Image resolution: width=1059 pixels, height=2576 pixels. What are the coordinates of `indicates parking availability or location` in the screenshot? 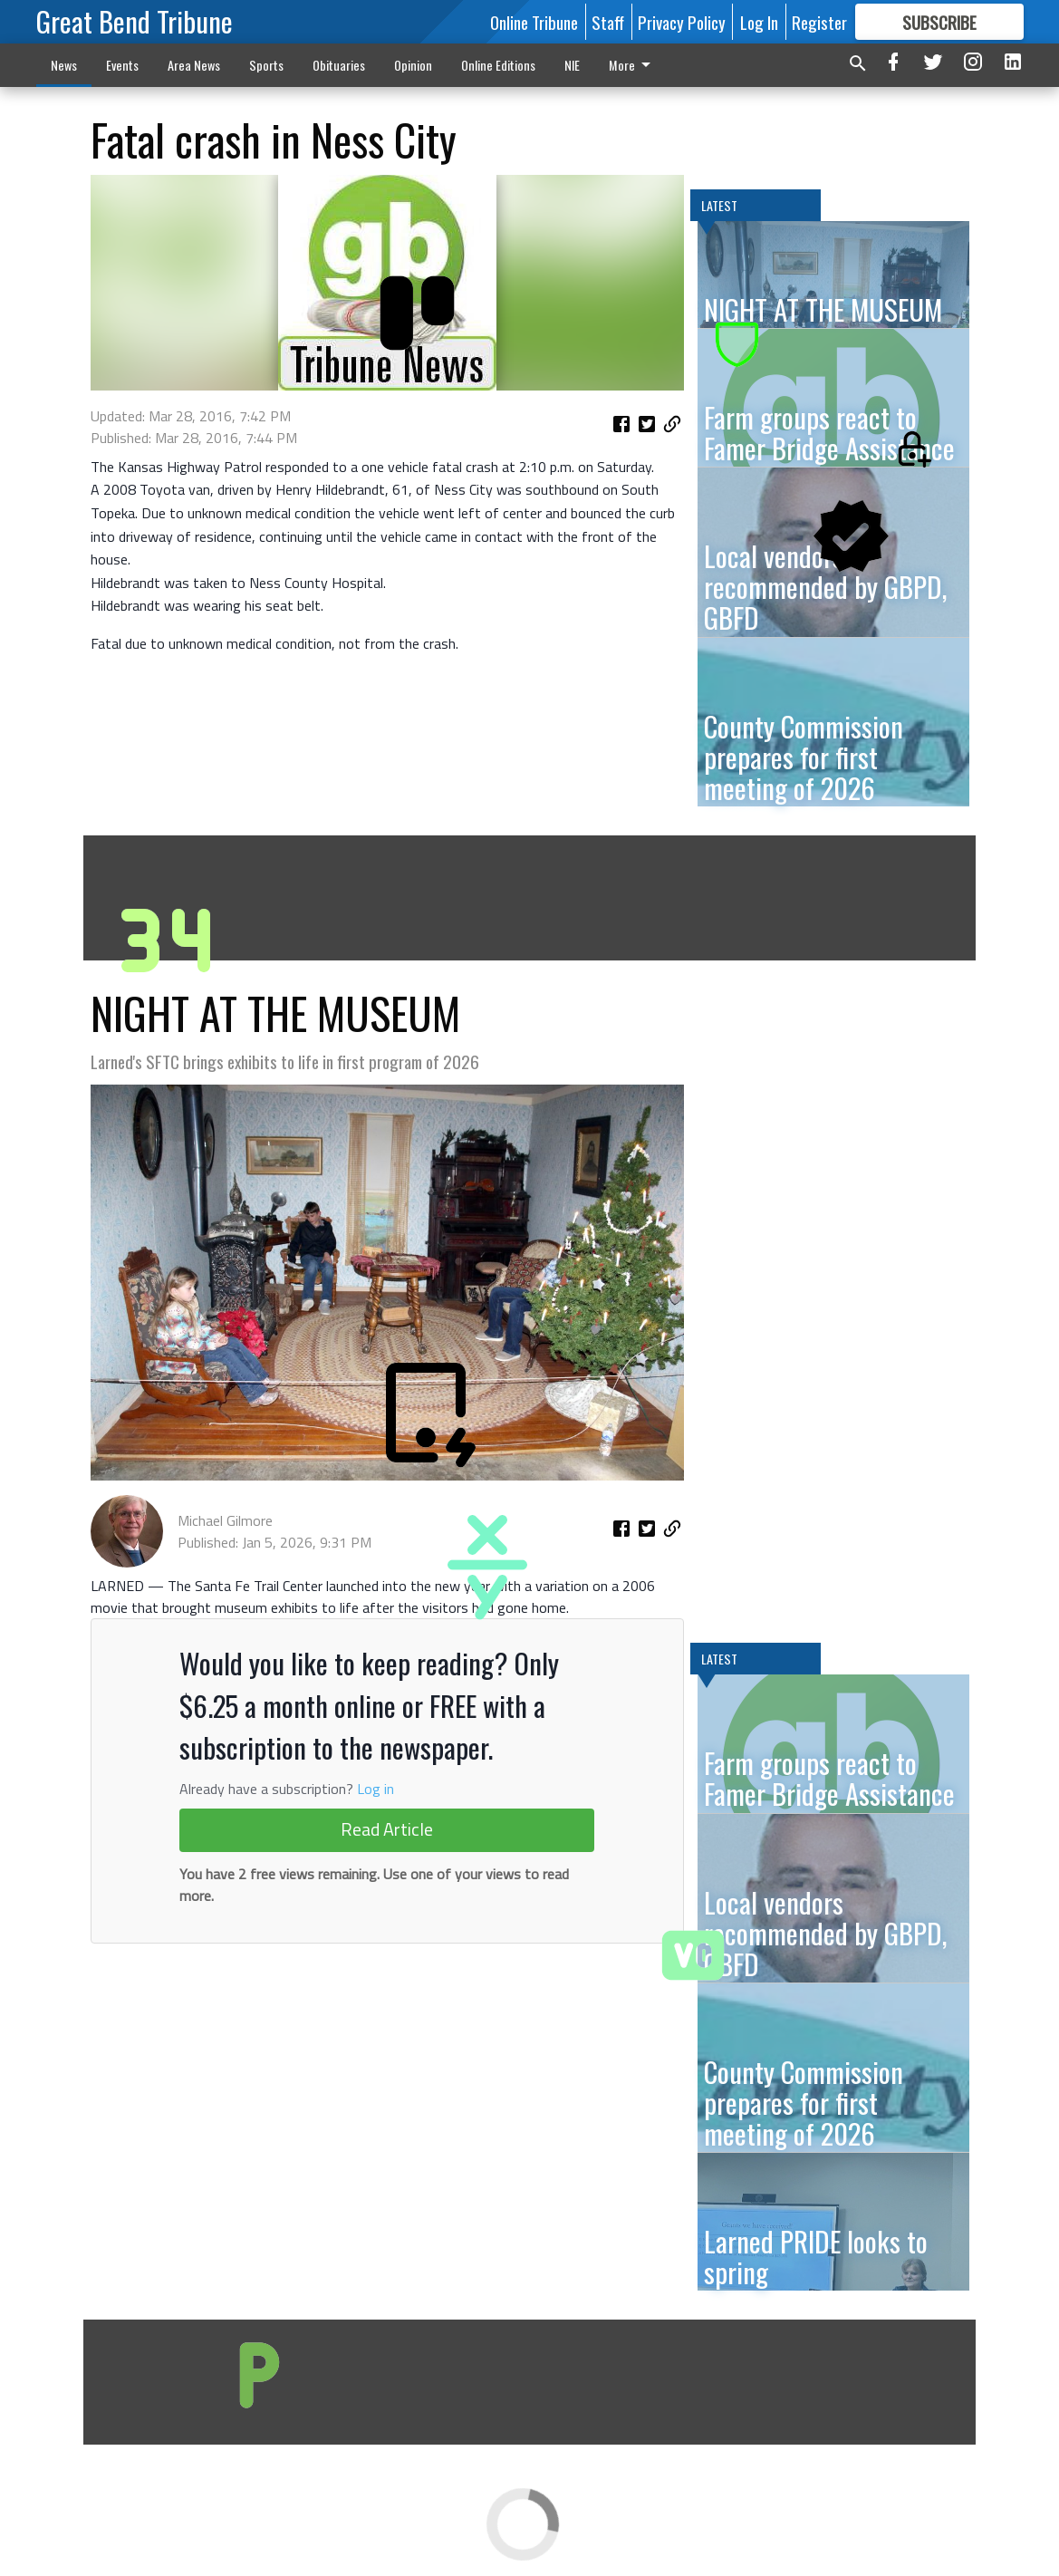 It's located at (259, 2375).